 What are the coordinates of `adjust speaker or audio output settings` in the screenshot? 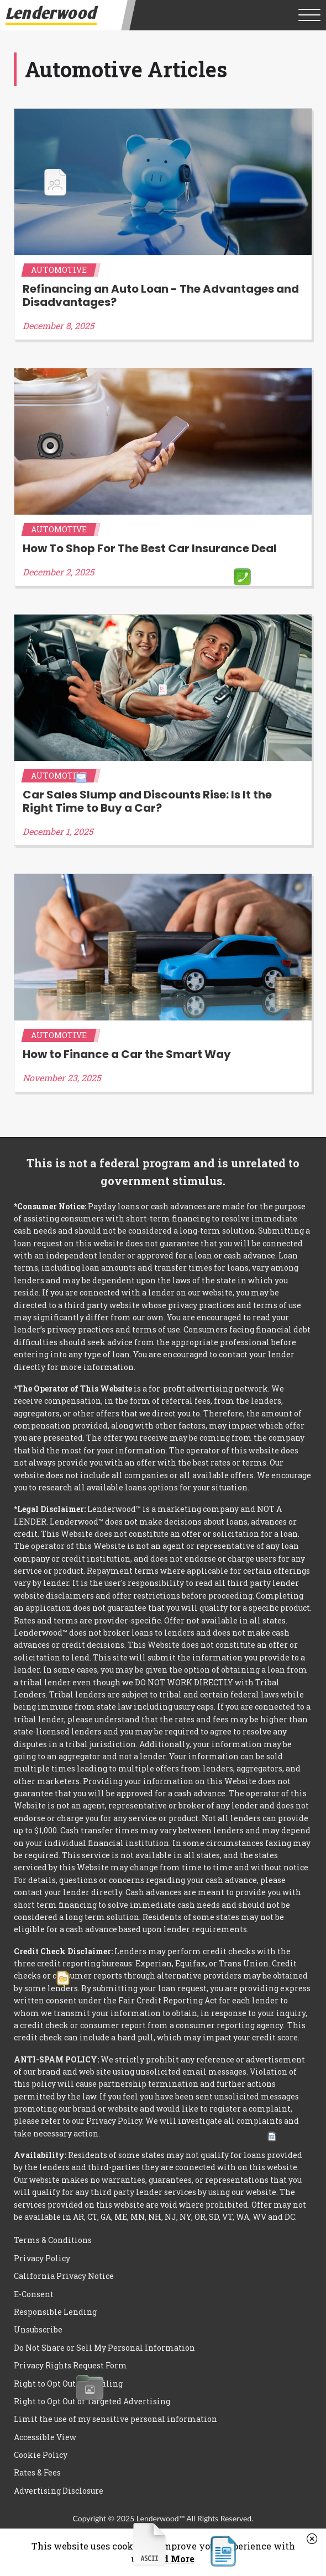 It's located at (50, 446).